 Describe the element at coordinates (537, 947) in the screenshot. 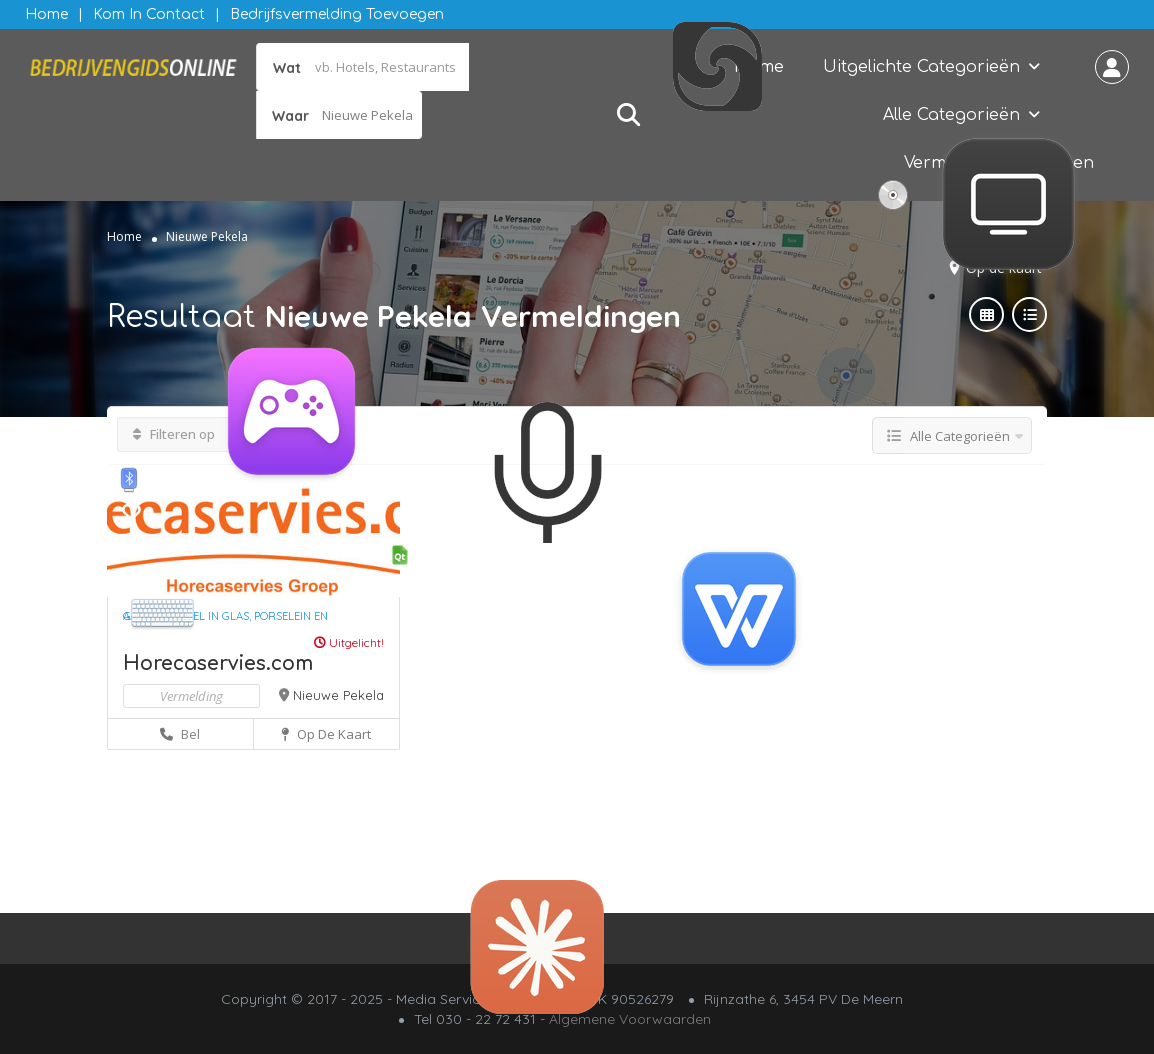

I see `open the Claude AI assistant app` at that location.